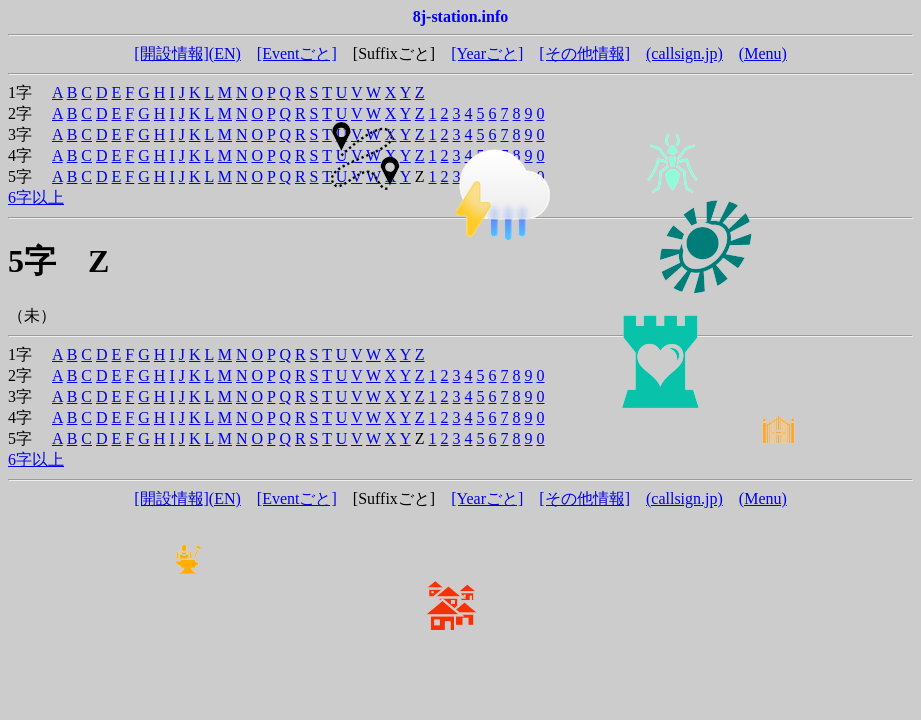 This screenshot has height=720, width=921. I want to click on indicates insect or pest-related content, so click(672, 163).